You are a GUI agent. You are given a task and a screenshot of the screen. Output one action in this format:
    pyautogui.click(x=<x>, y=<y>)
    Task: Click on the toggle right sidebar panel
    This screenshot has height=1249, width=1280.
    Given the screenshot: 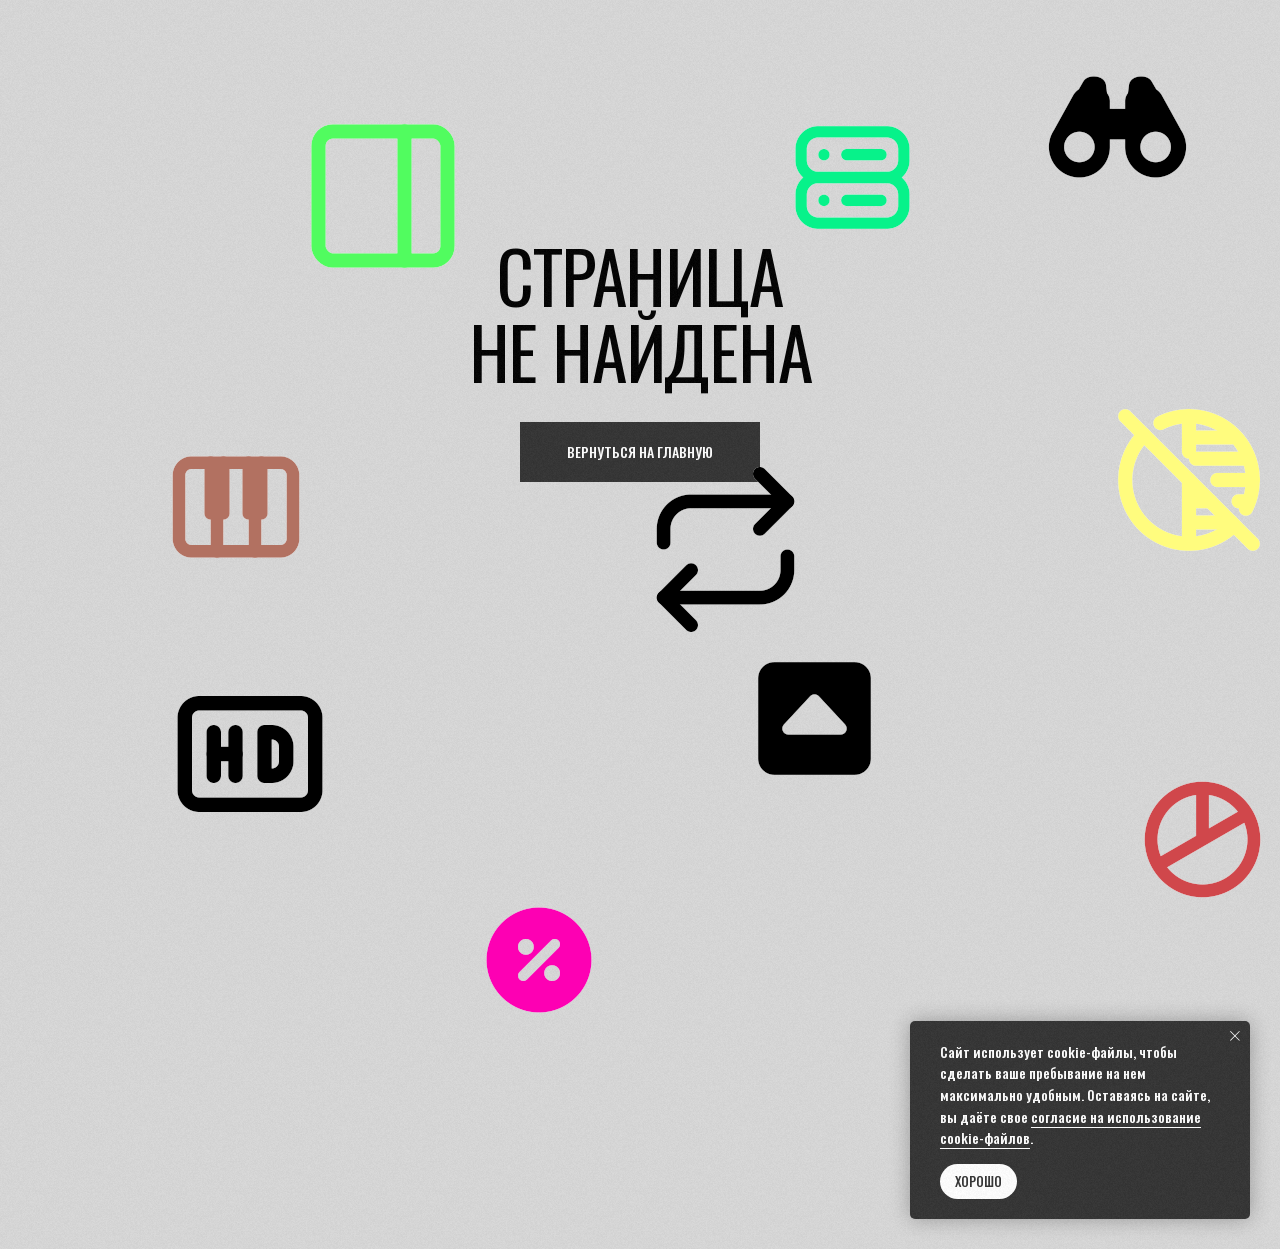 What is the action you would take?
    pyautogui.click(x=383, y=196)
    